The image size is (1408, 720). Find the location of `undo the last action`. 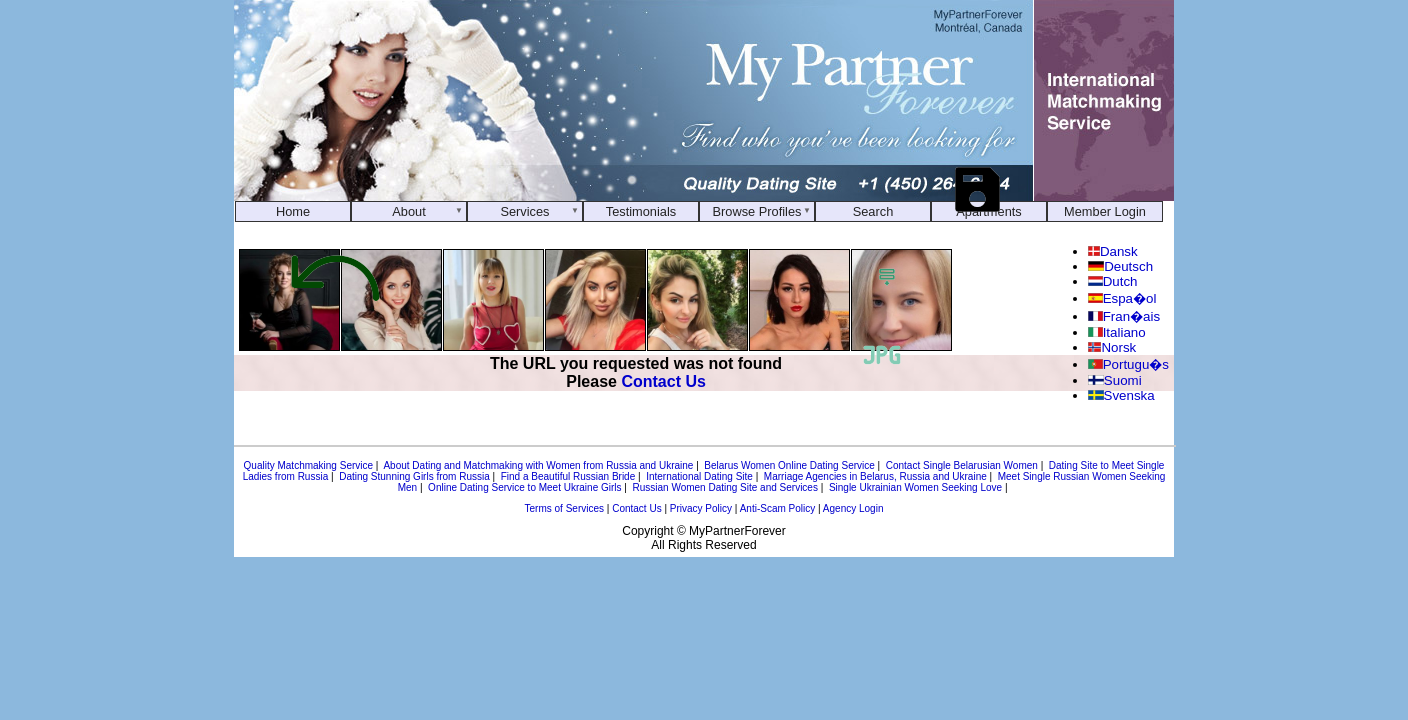

undo the last action is located at coordinates (337, 275).